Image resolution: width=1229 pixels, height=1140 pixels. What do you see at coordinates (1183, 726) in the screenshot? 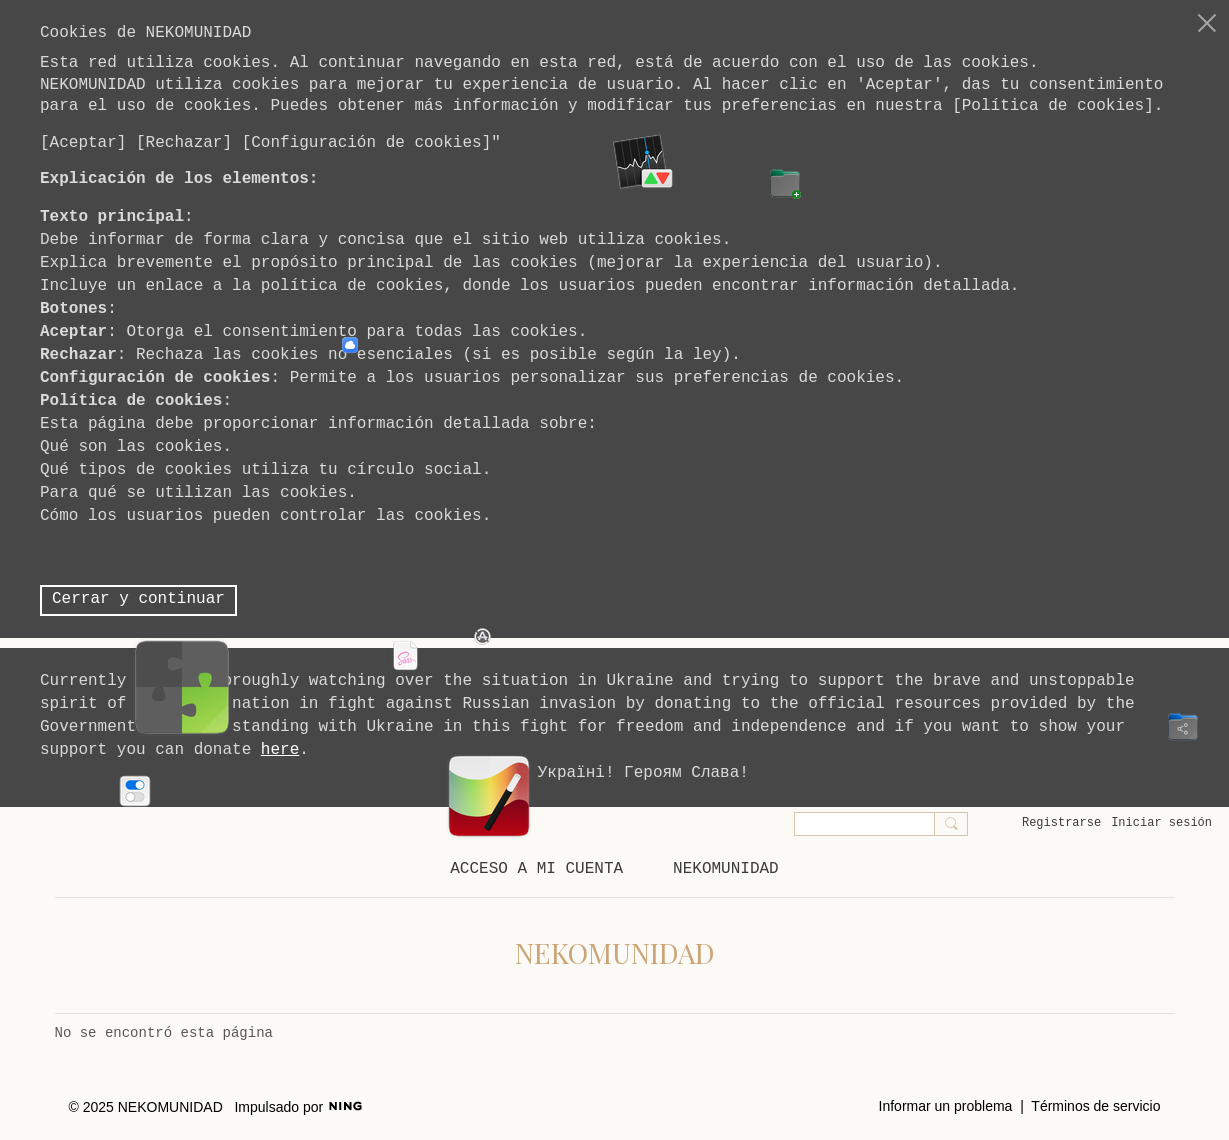
I see `open your public shared folder` at bounding box center [1183, 726].